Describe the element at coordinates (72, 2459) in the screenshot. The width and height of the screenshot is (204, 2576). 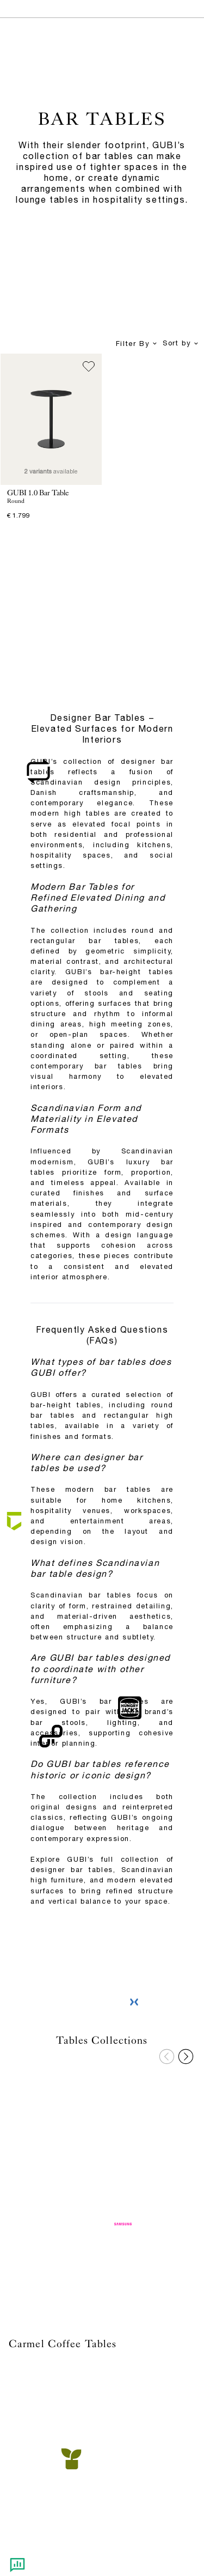
I see `access plant care or gardening features` at that location.